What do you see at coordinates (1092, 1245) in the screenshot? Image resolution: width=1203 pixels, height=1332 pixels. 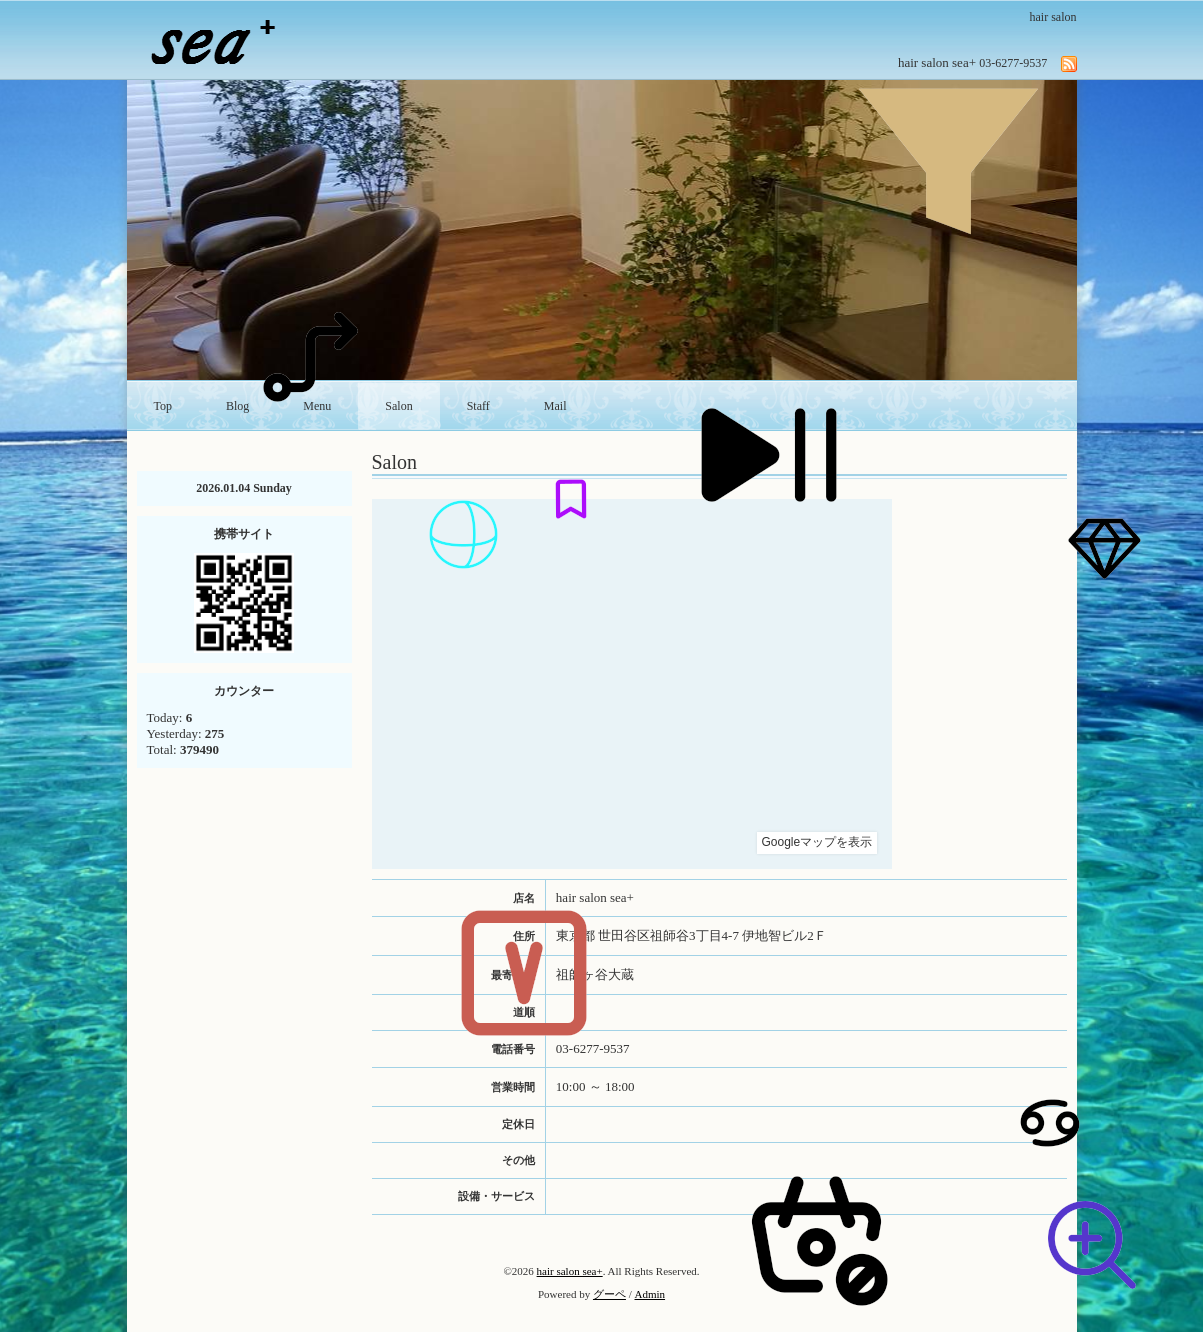 I see `zoom in on content` at bounding box center [1092, 1245].